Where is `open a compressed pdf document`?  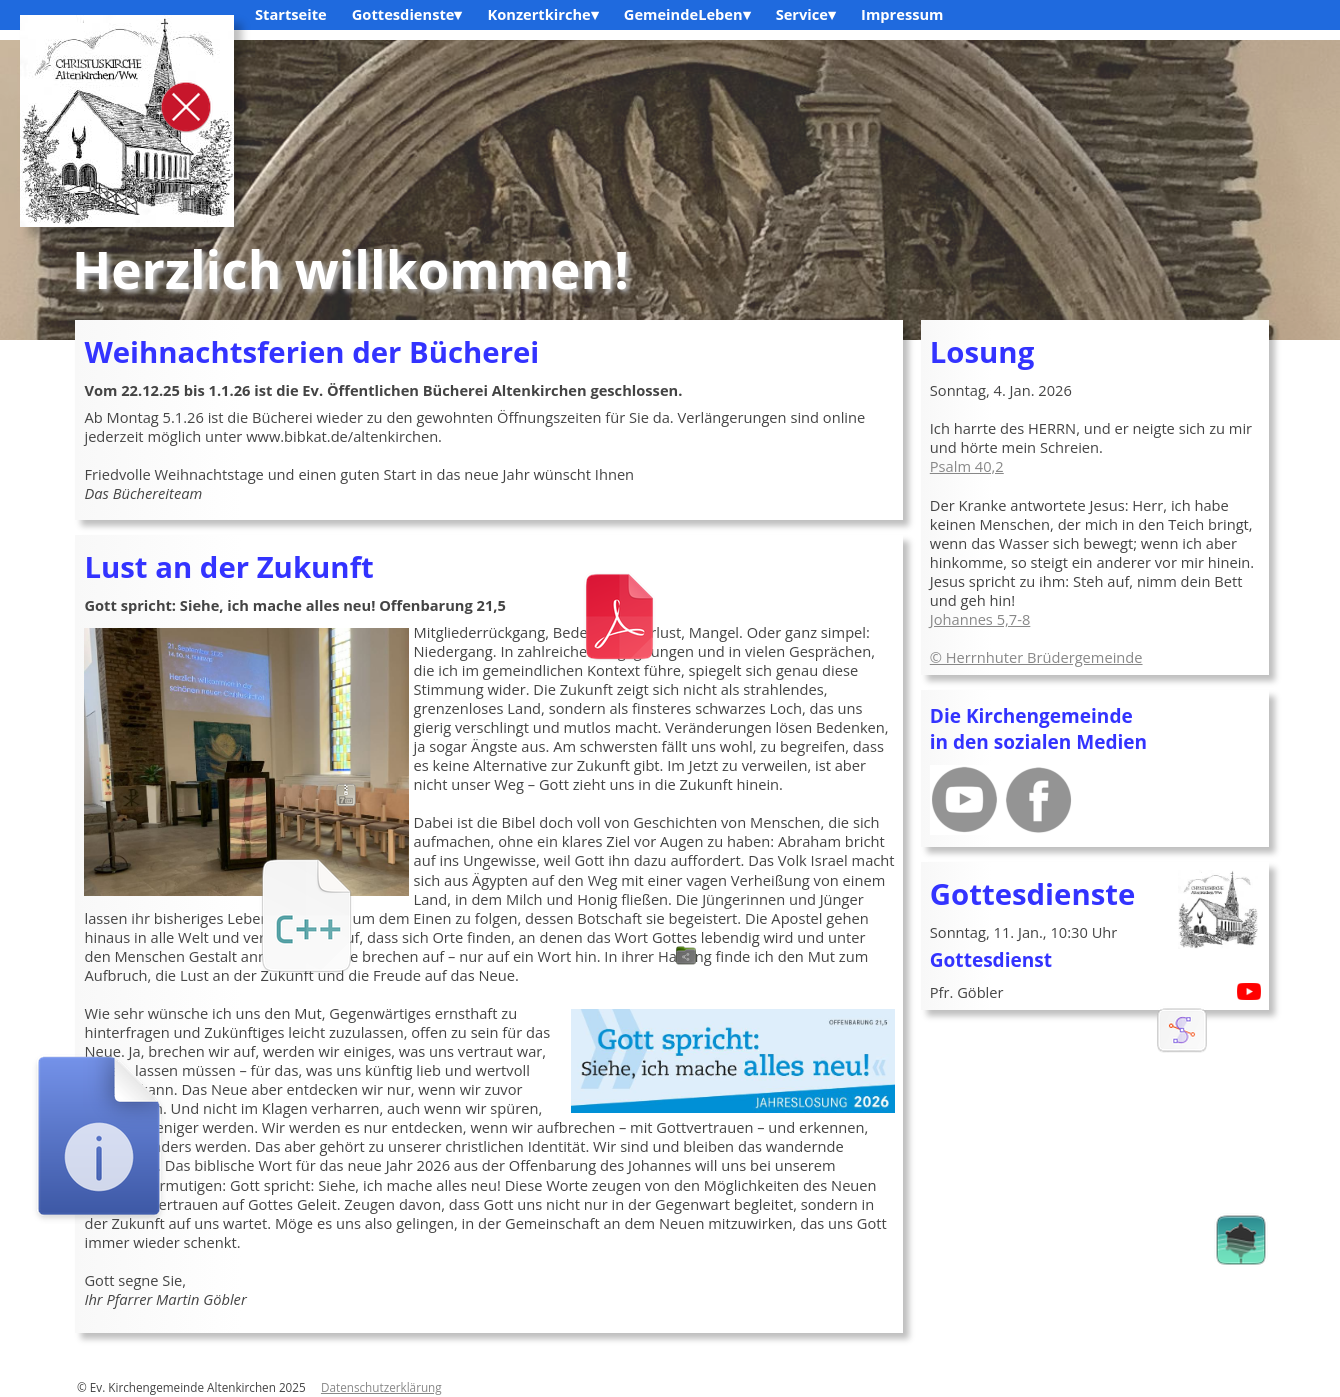 open a compressed pdf document is located at coordinates (619, 616).